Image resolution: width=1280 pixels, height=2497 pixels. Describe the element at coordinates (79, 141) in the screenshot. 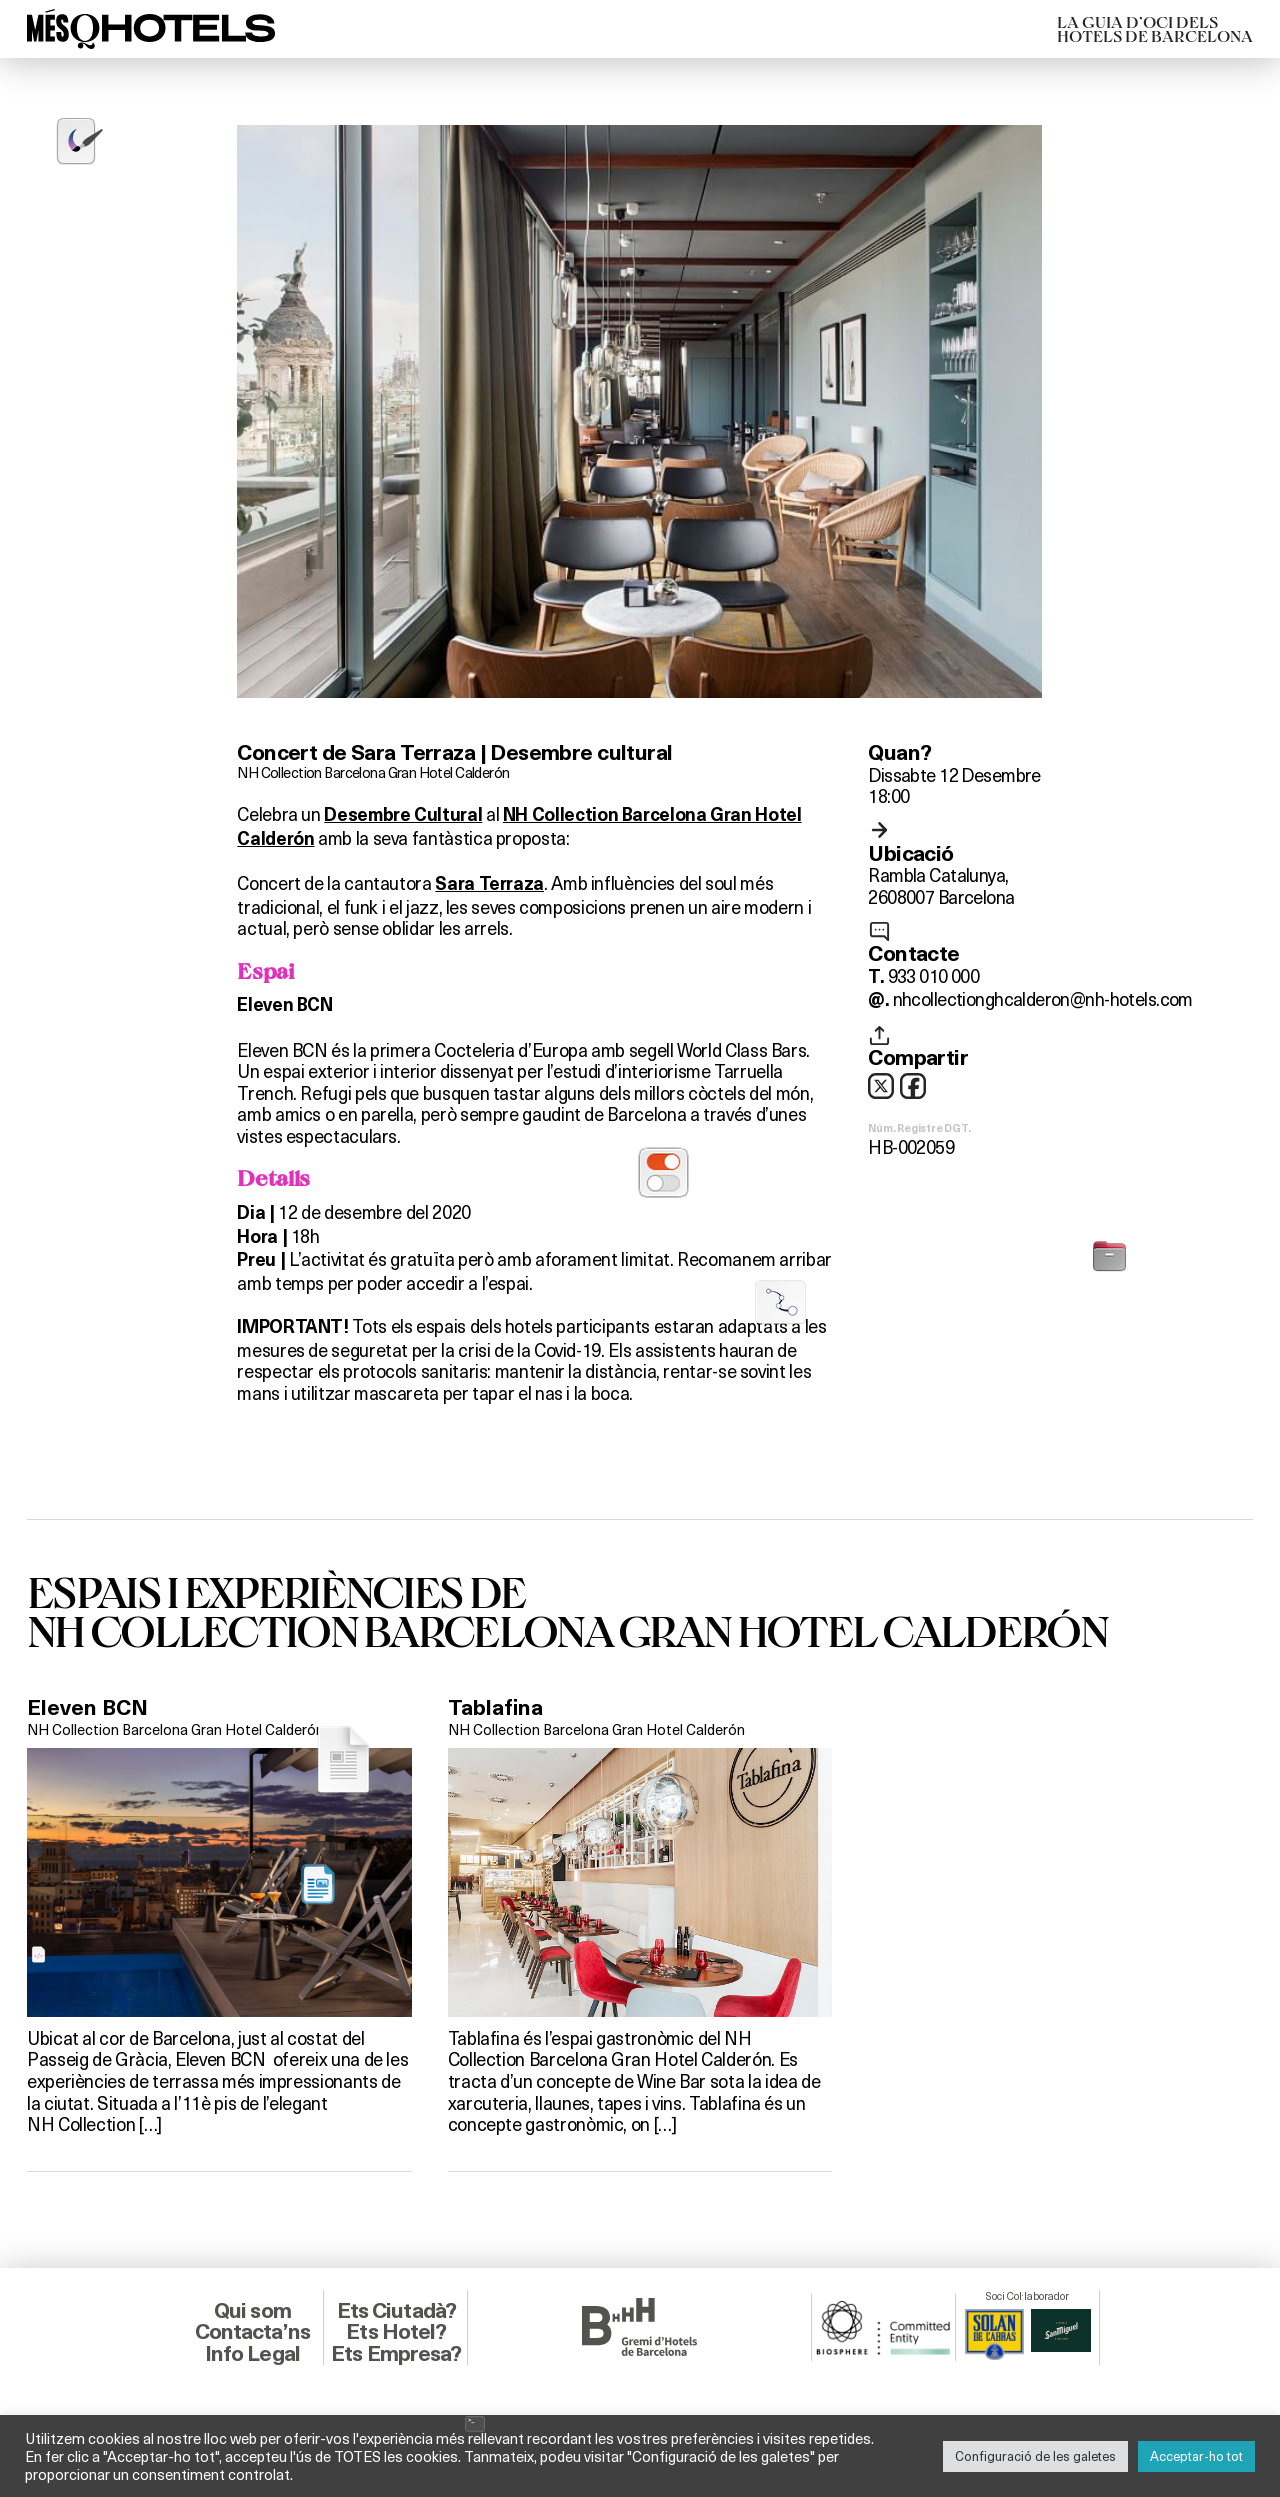

I see `create a new application or software project` at that location.